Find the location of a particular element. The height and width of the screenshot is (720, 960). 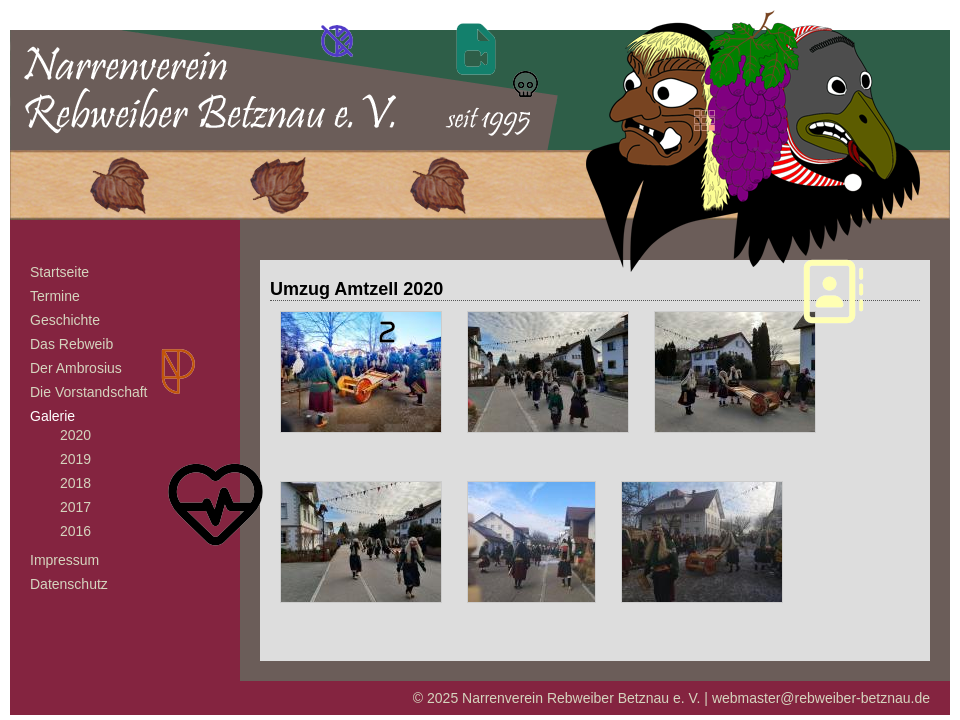

disable screen brightness adjustment is located at coordinates (337, 41).